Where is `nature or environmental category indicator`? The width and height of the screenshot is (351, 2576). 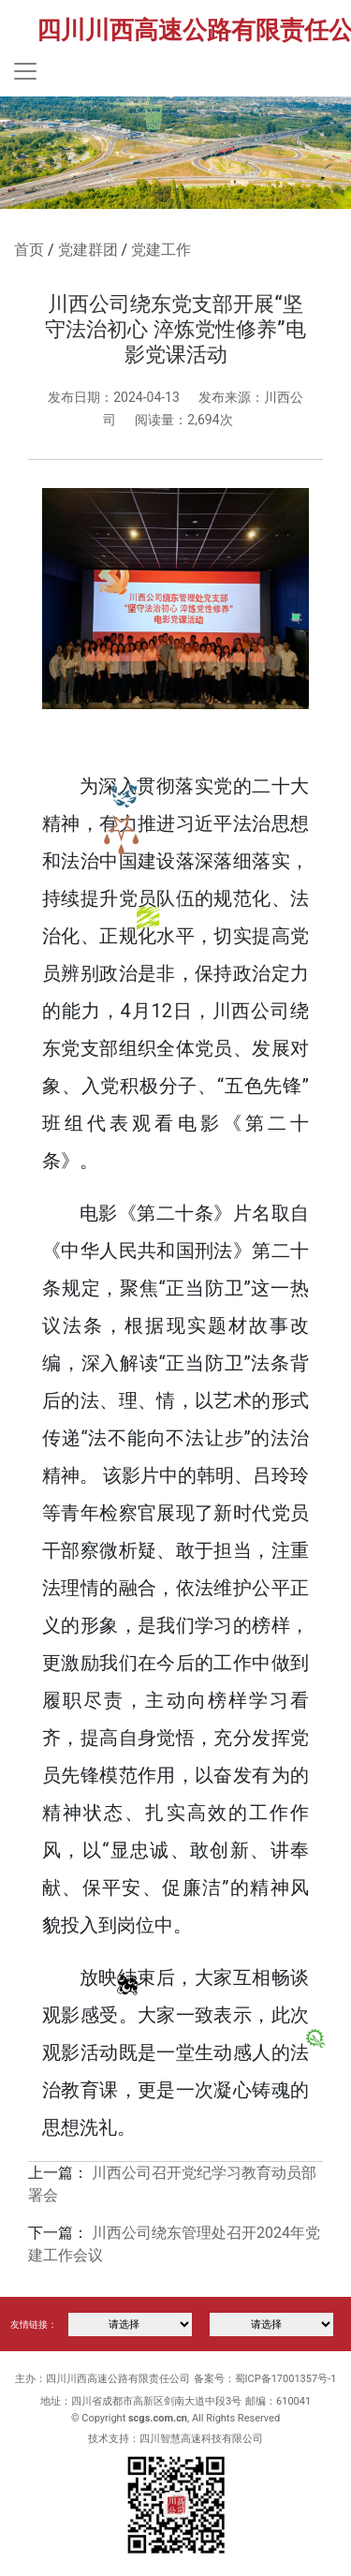 nature or environmental category indicator is located at coordinates (124, 795).